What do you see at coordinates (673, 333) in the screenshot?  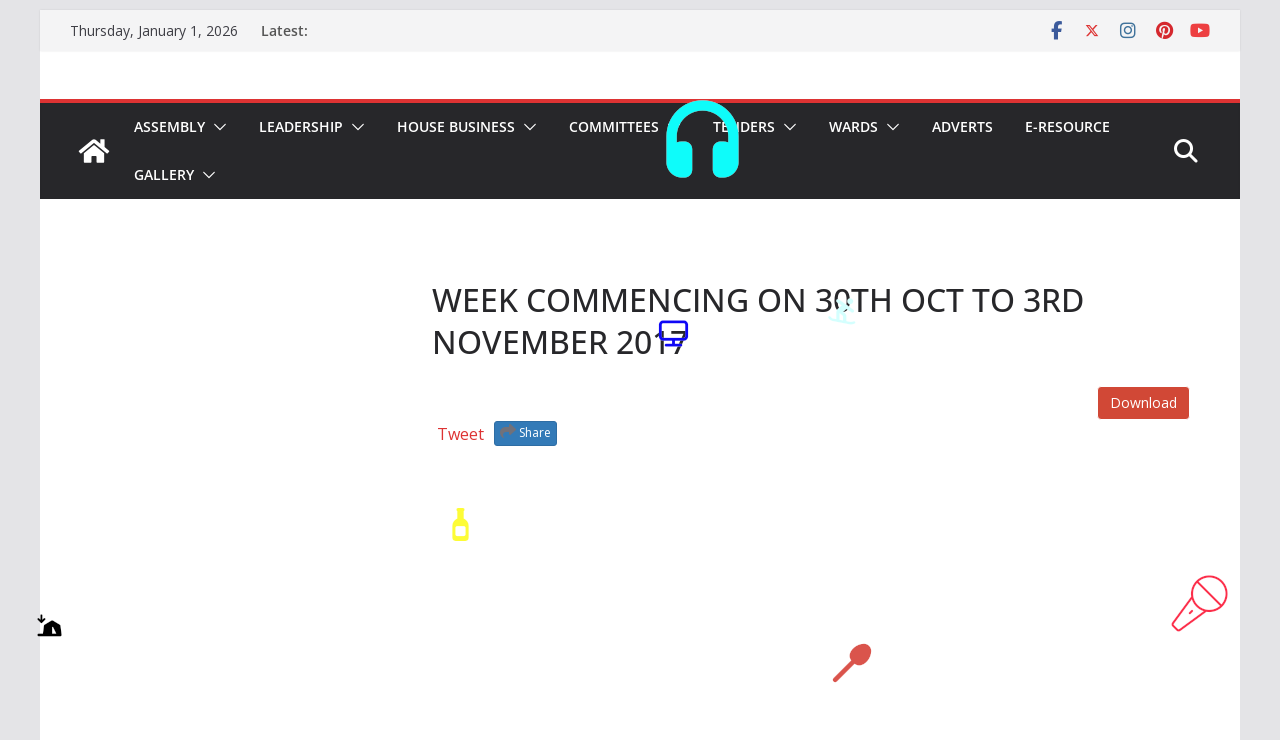 I see `access display settings` at bounding box center [673, 333].